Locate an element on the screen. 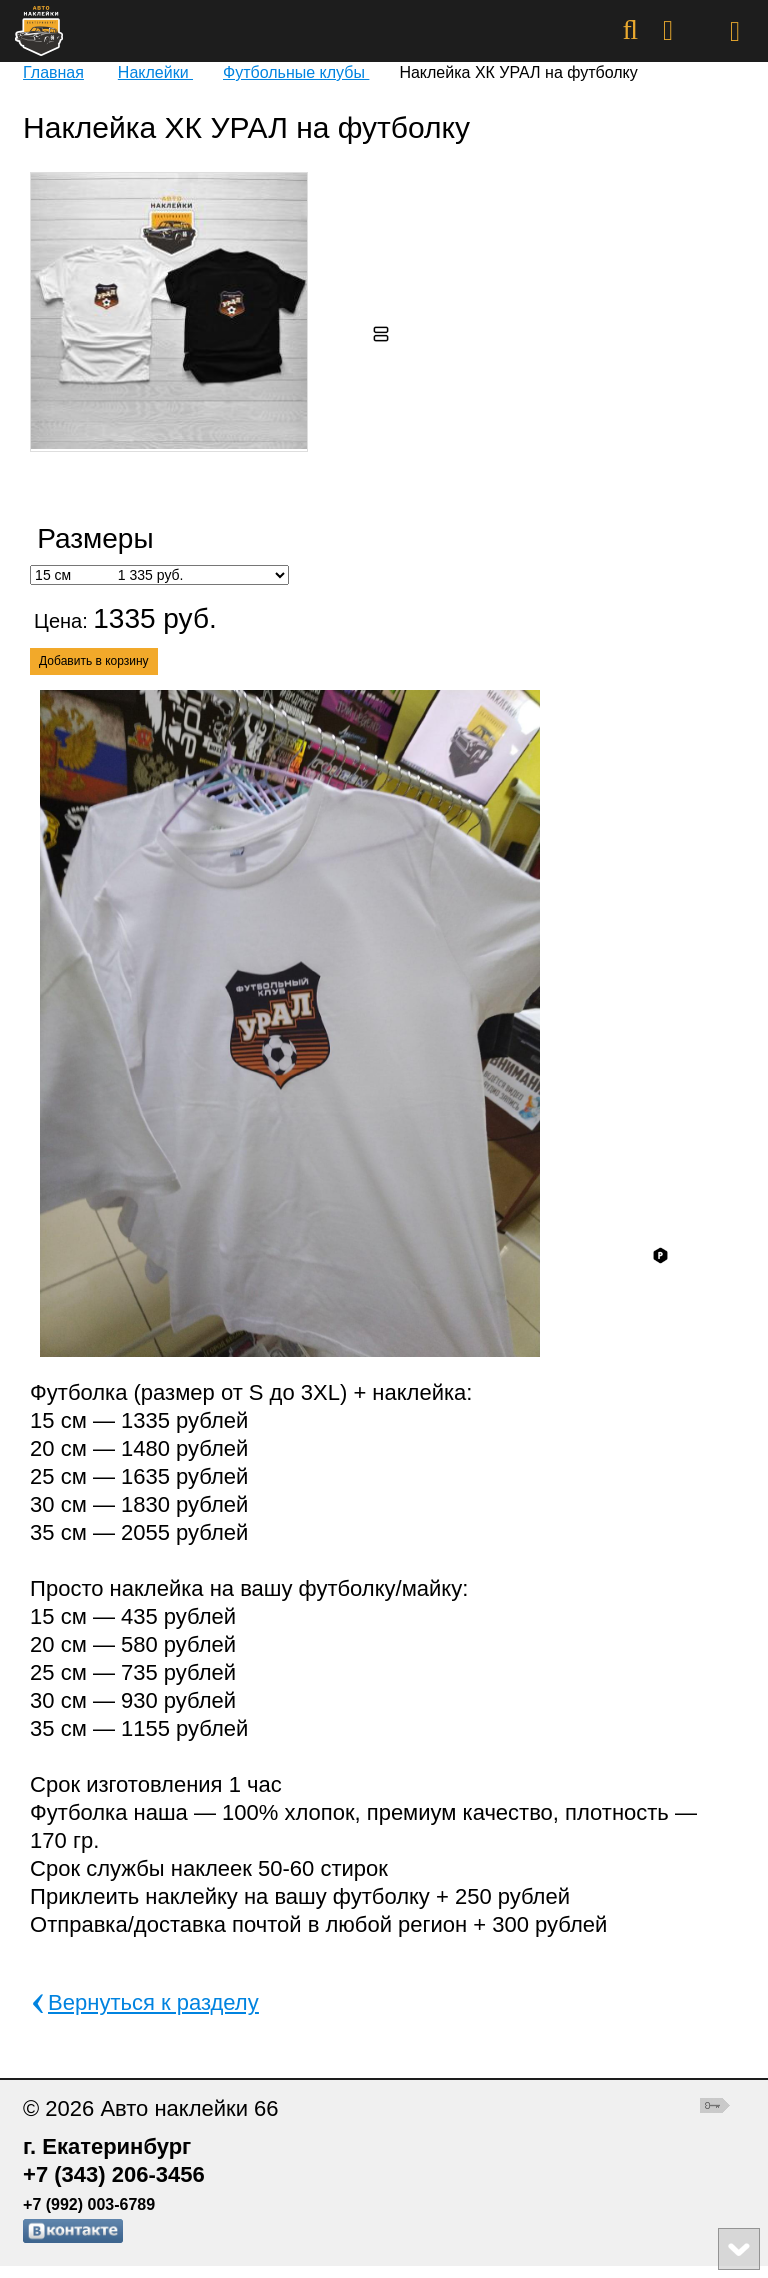 This screenshot has width=768, height=2278. parking feature or location marker is located at coordinates (660, 1255).